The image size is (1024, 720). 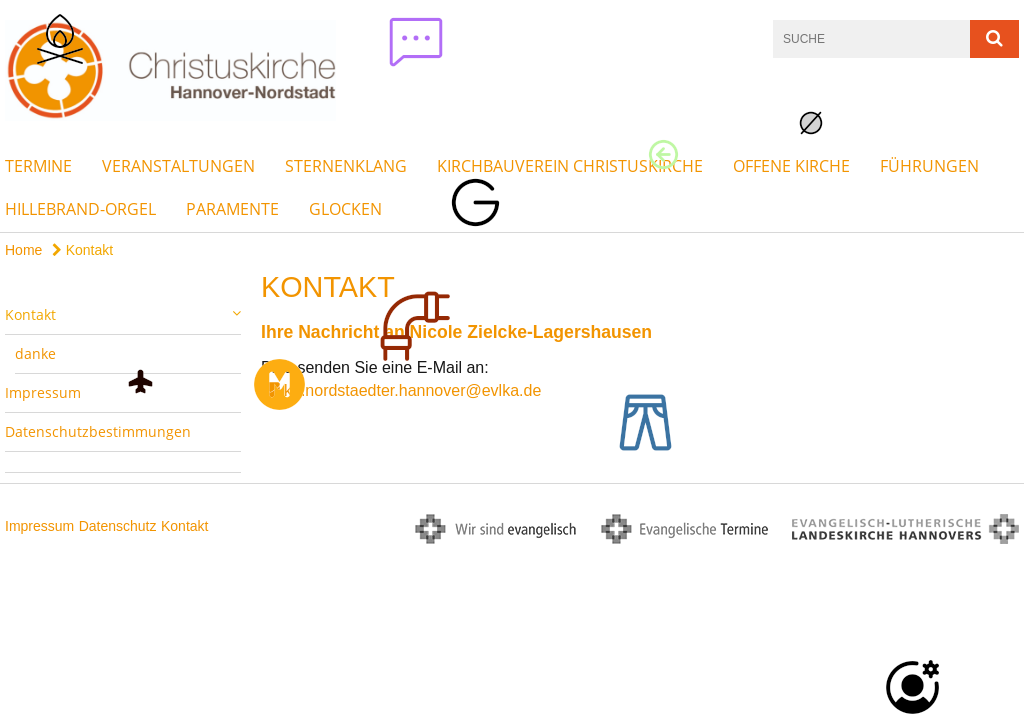 I want to click on represents plumbing or pipeline functionality, so click(x=412, y=323).